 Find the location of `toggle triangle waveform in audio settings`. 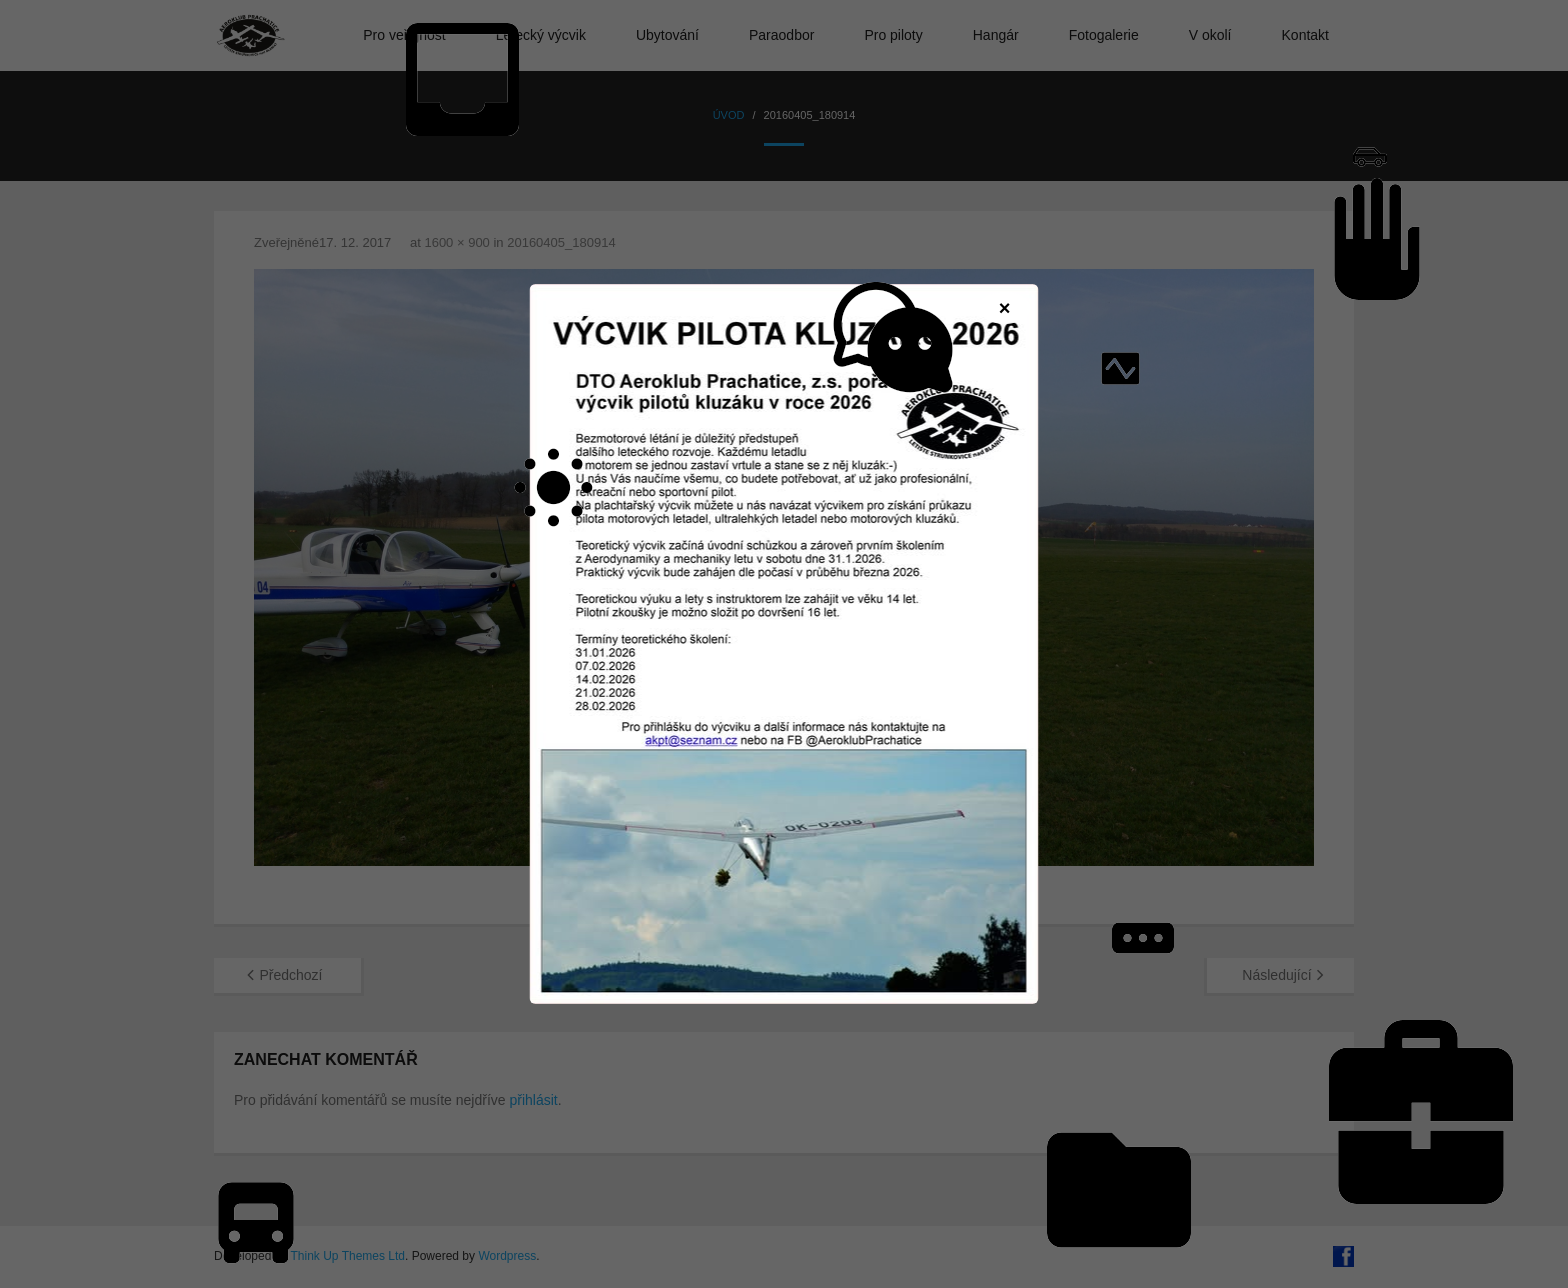

toggle triangle waveform in audio settings is located at coordinates (1120, 368).